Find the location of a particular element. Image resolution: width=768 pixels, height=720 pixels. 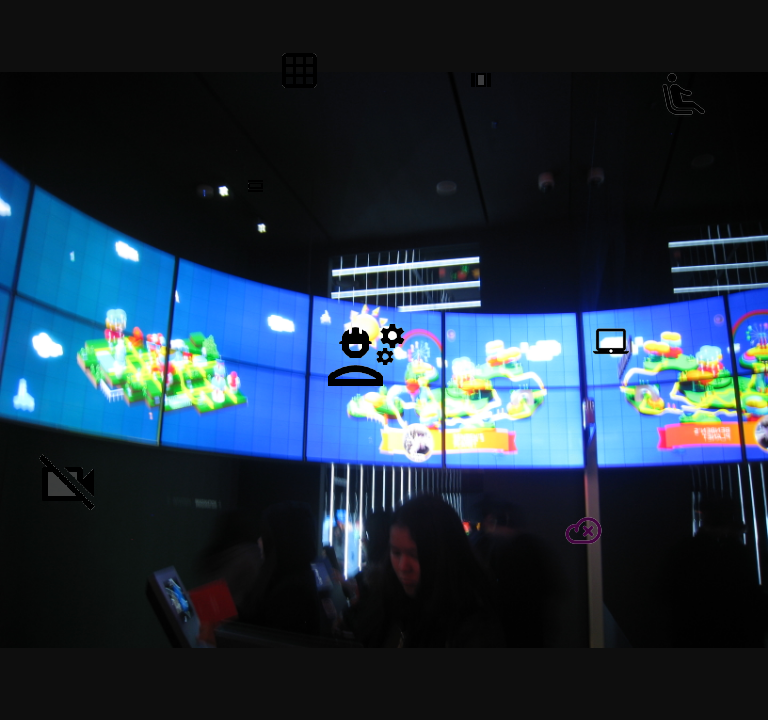

switch to day view in calendar is located at coordinates (256, 186).